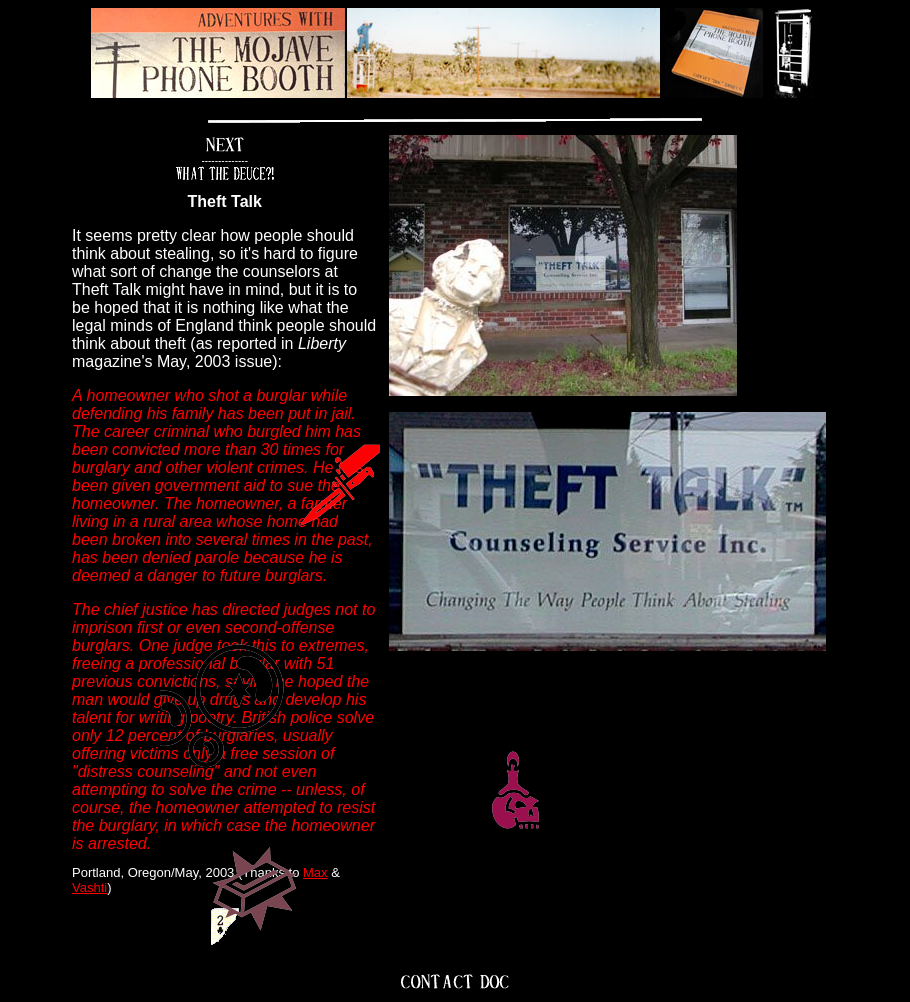 This screenshot has width=910, height=1002. Describe the element at coordinates (255, 888) in the screenshot. I see `indicates a gold bar or treasure reward` at that location.